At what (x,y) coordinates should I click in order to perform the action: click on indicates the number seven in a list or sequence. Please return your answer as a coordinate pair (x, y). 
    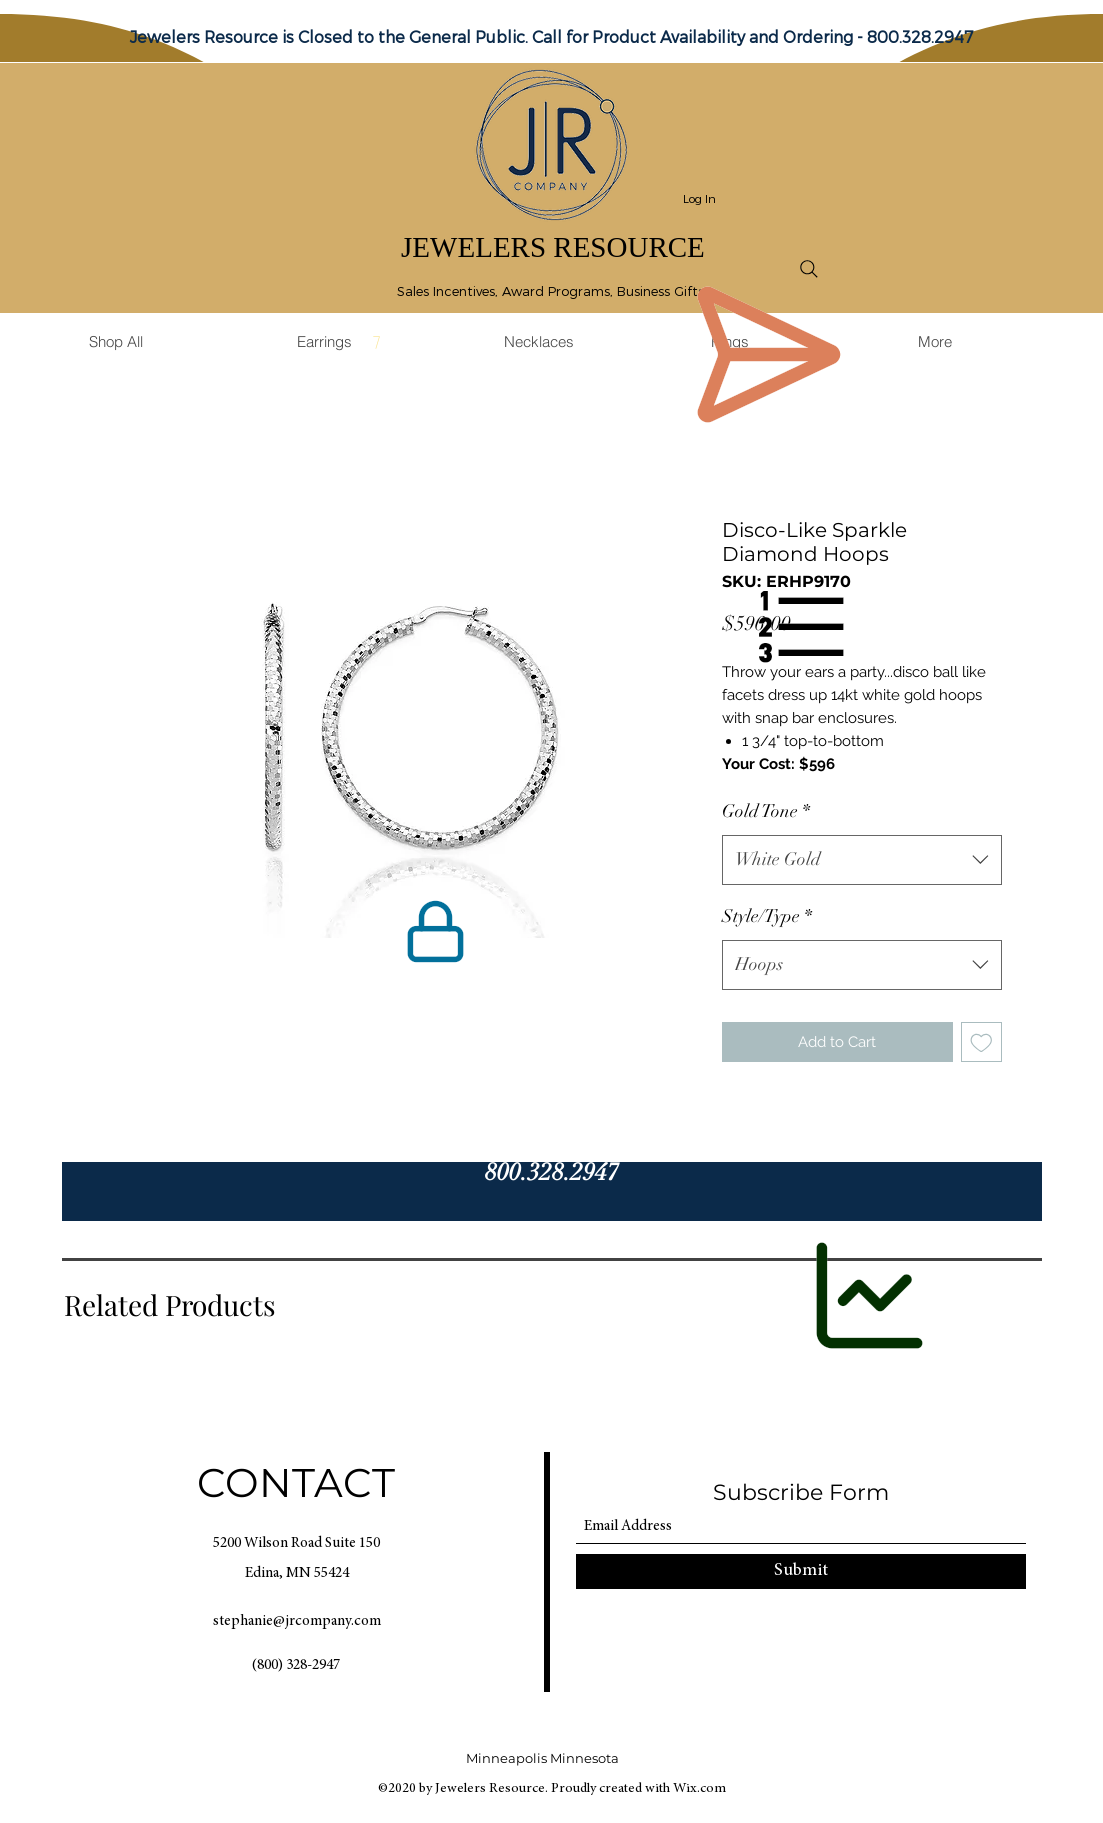
    Looking at the image, I should click on (376, 342).